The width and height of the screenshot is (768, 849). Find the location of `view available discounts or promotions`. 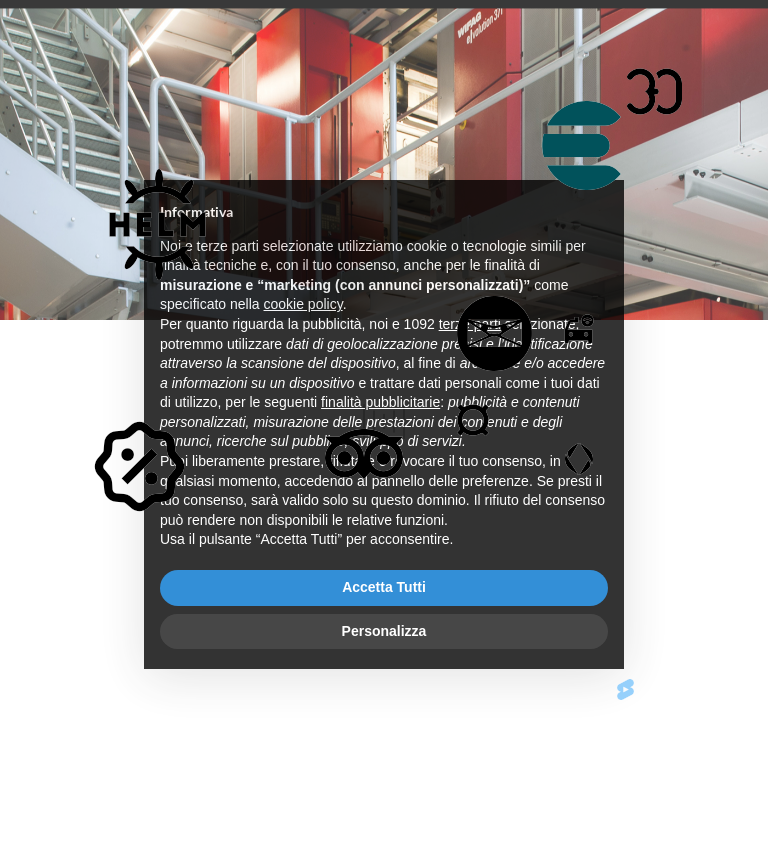

view available discounts or promotions is located at coordinates (139, 466).